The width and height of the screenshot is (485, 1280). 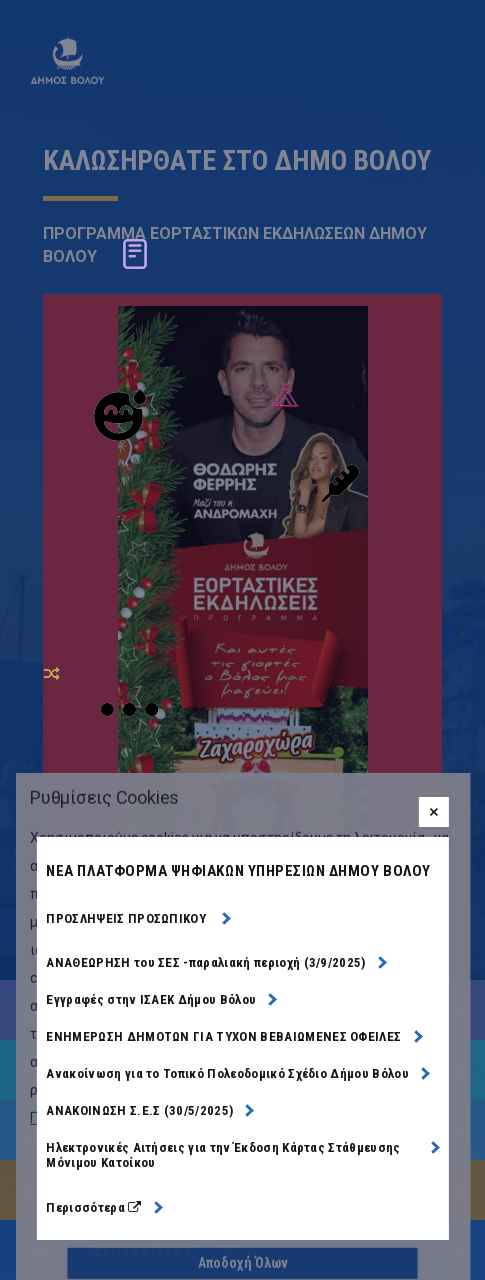 What do you see at coordinates (285, 396) in the screenshot?
I see `view camping or outdoor accommodations` at bounding box center [285, 396].